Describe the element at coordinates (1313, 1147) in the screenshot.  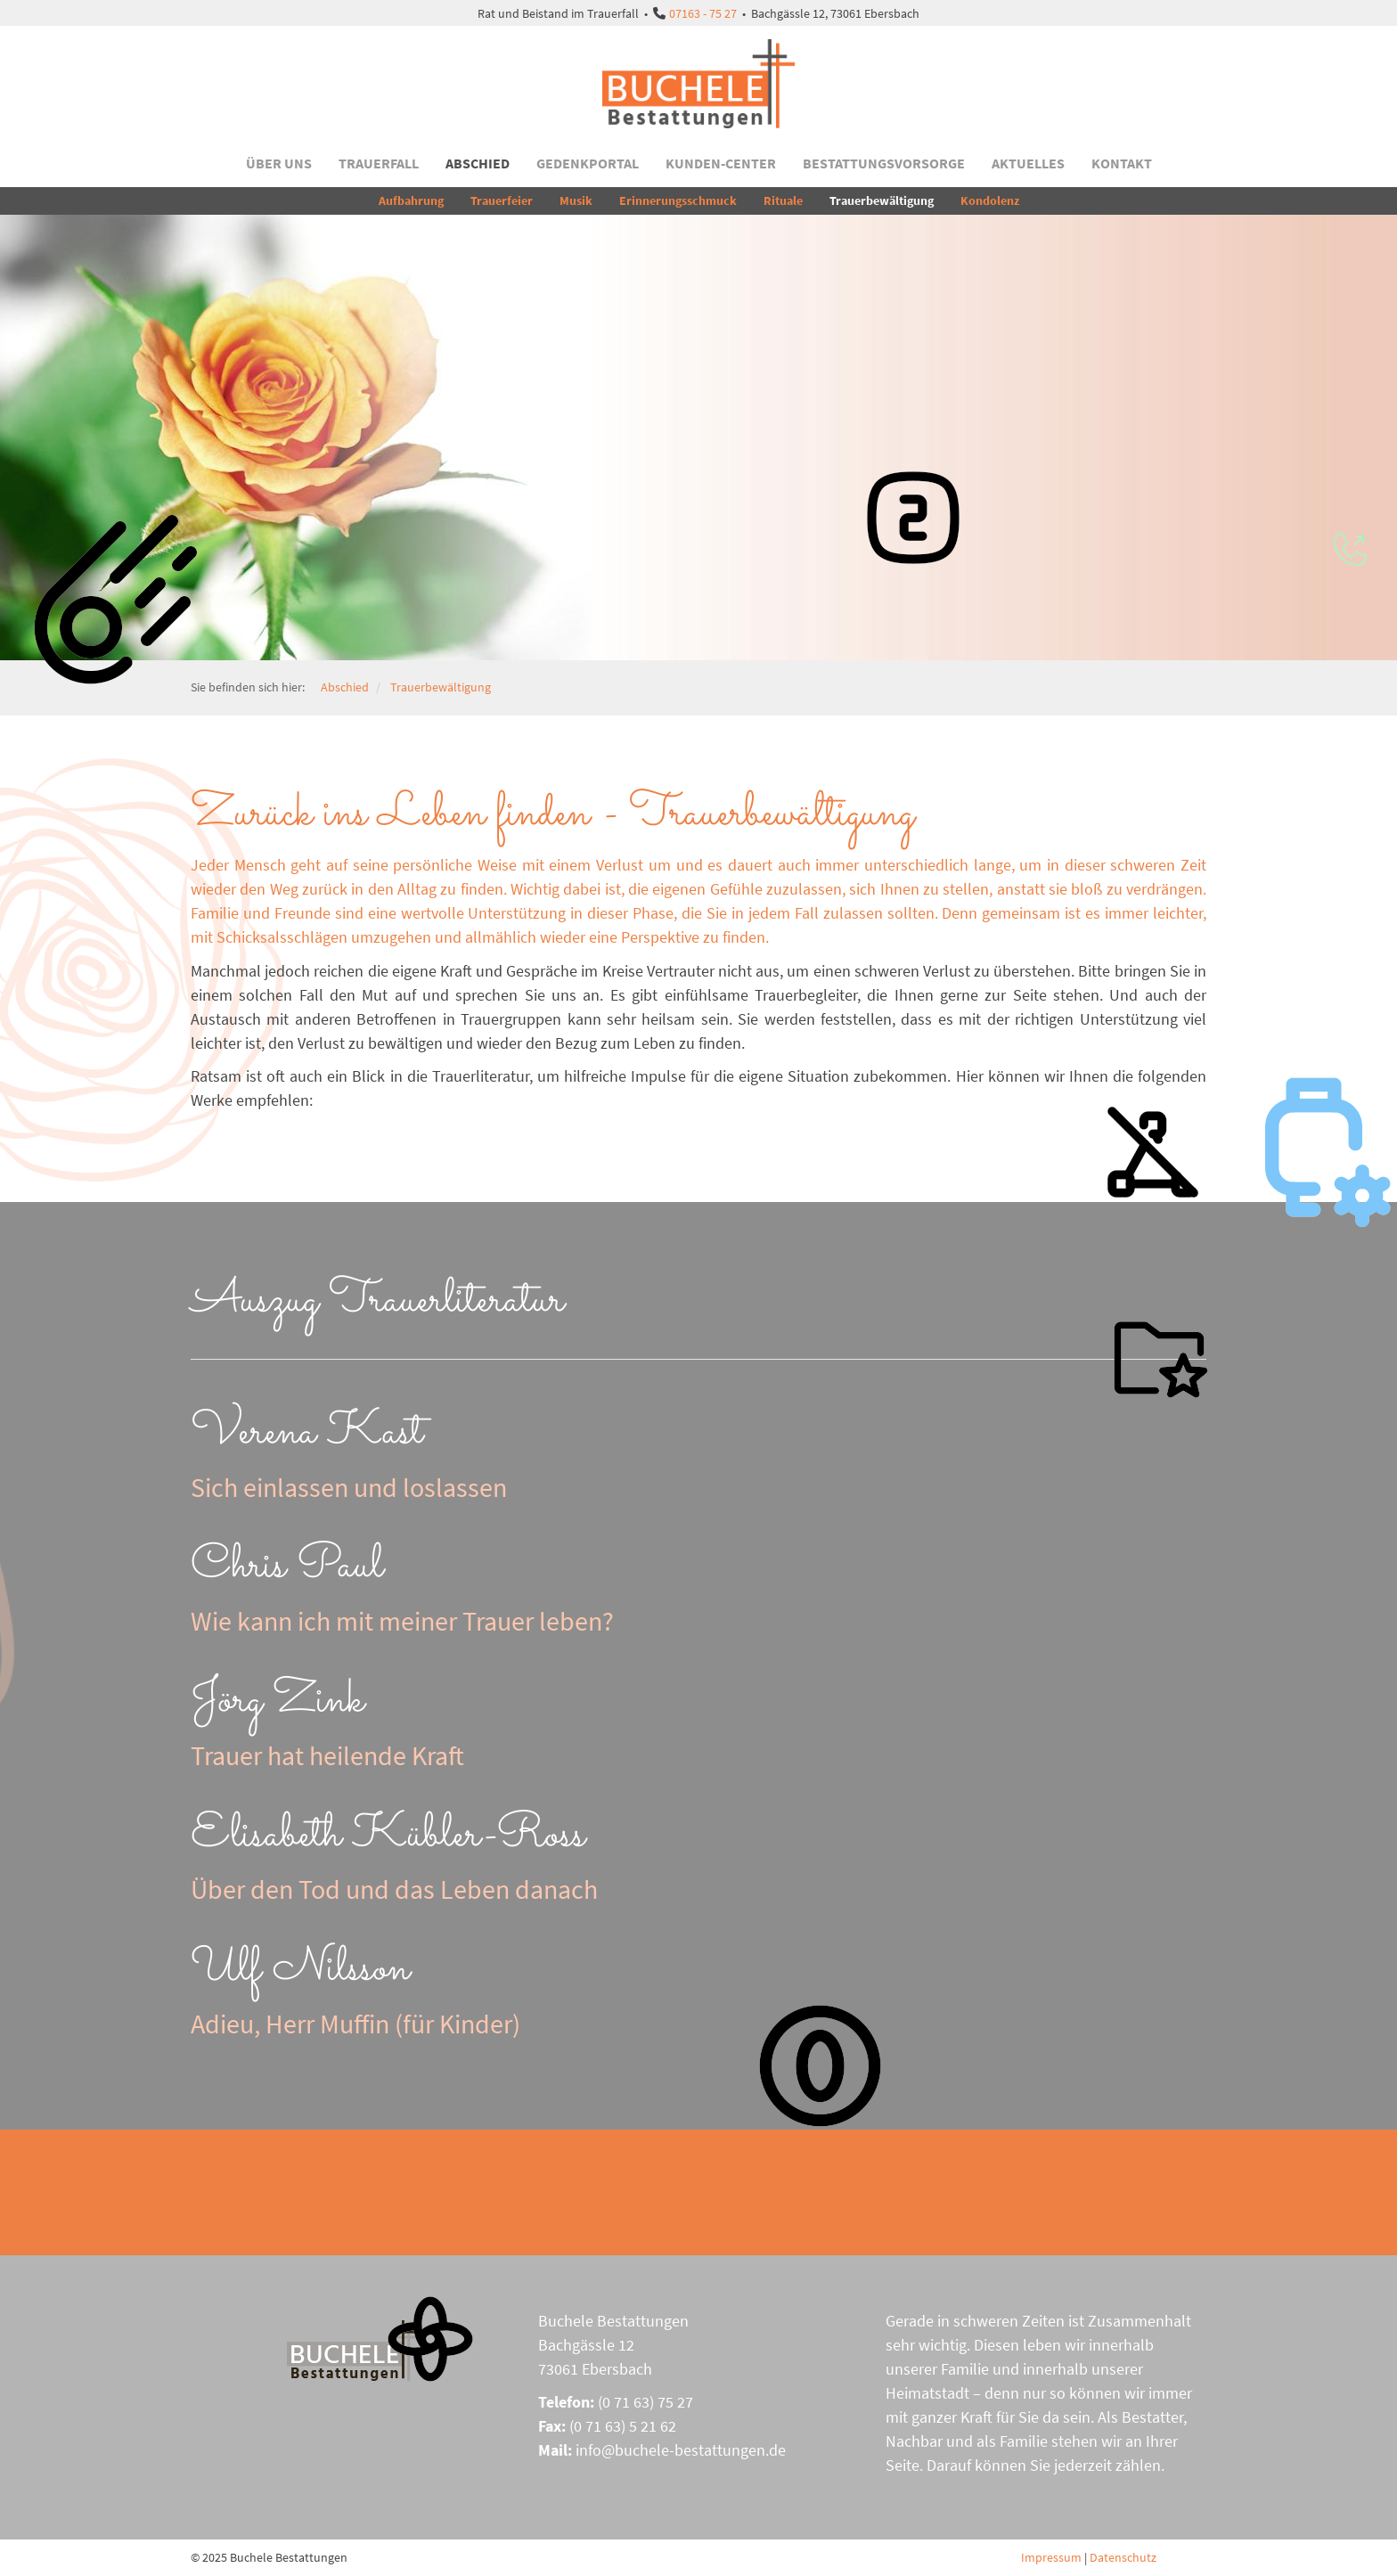
I see `access smartwatch settings` at that location.